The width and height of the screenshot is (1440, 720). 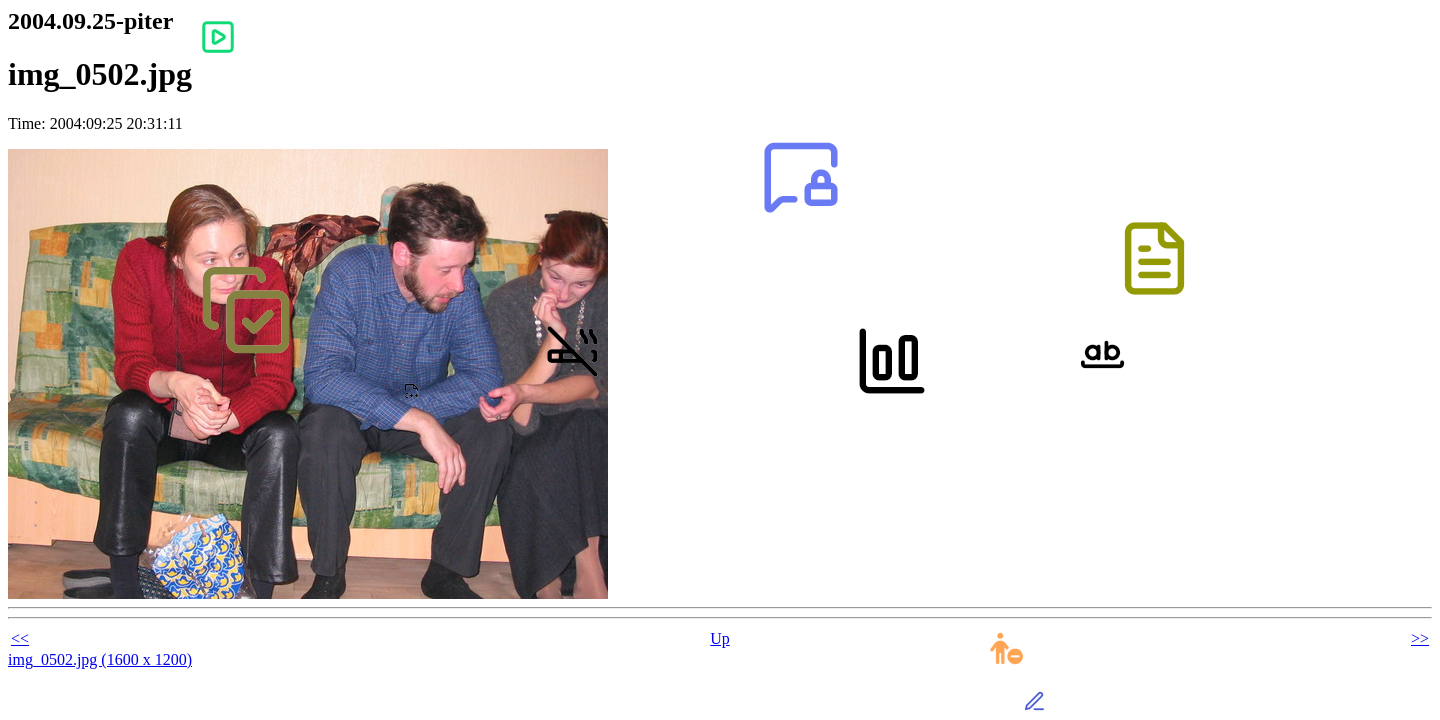 What do you see at coordinates (1034, 701) in the screenshot?
I see `edit text or content` at bounding box center [1034, 701].